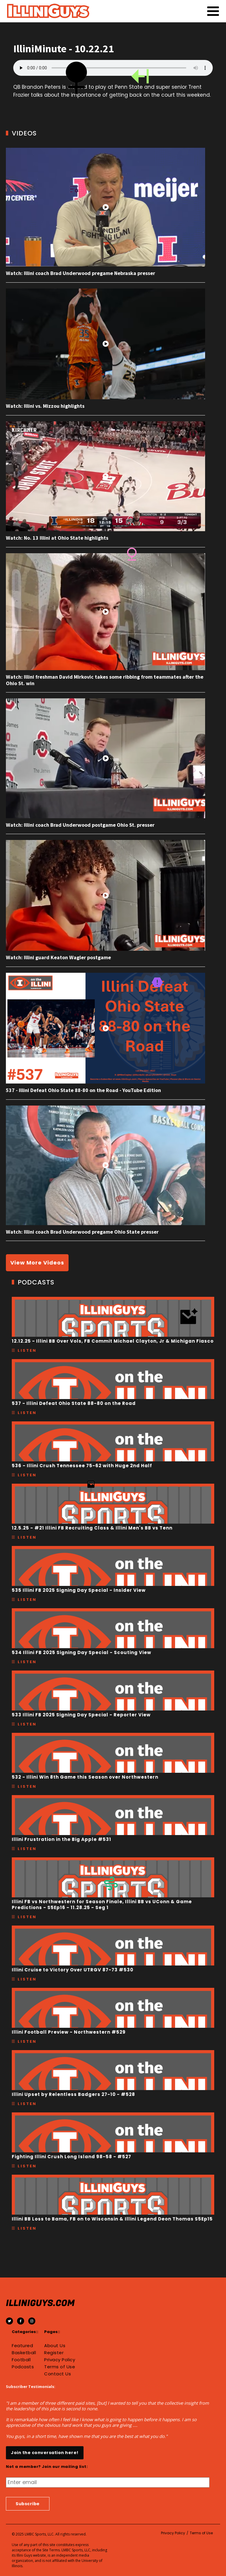 This screenshot has height=2576, width=226. What do you see at coordinates (188, 1317) in the screenshot?
I see `access AI-powered email features` at bounding box center [188, 1317].